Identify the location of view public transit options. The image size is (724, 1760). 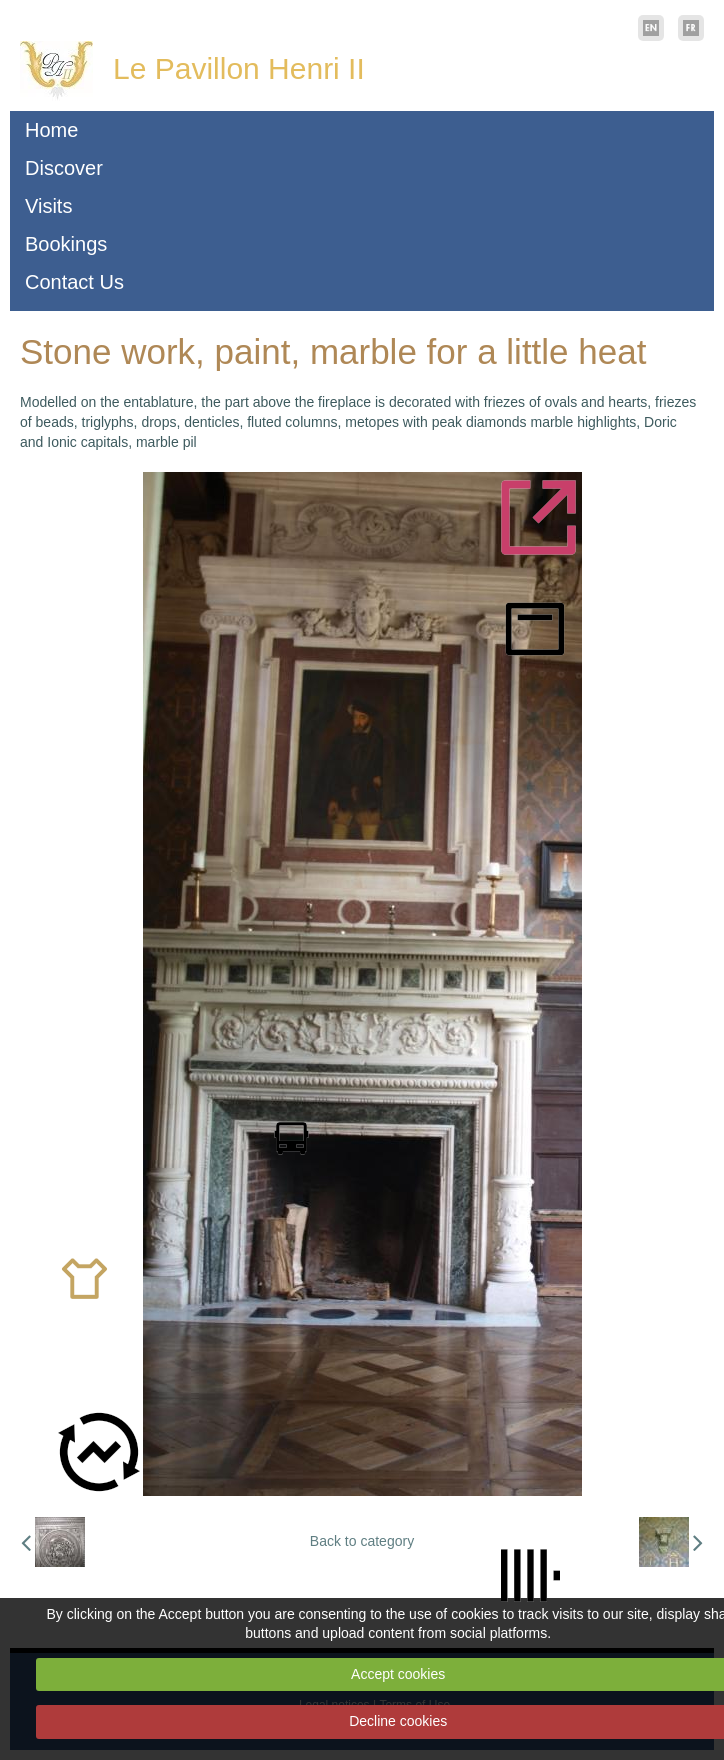
(291, 1137).